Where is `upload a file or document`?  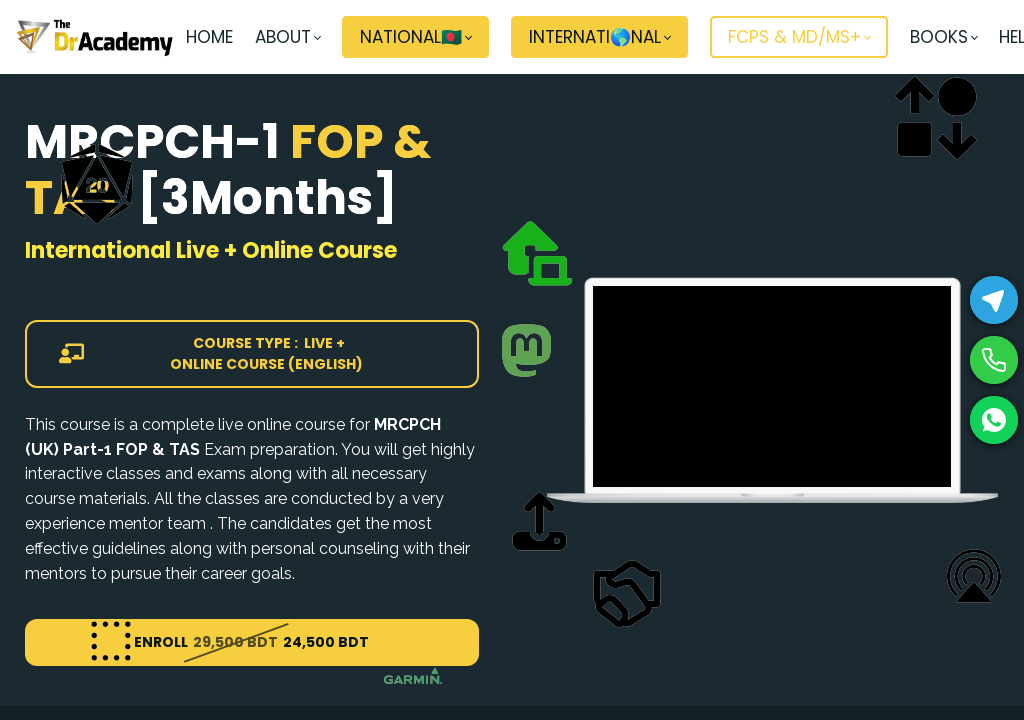
upload a file or document is located at coordinates (539, 523).